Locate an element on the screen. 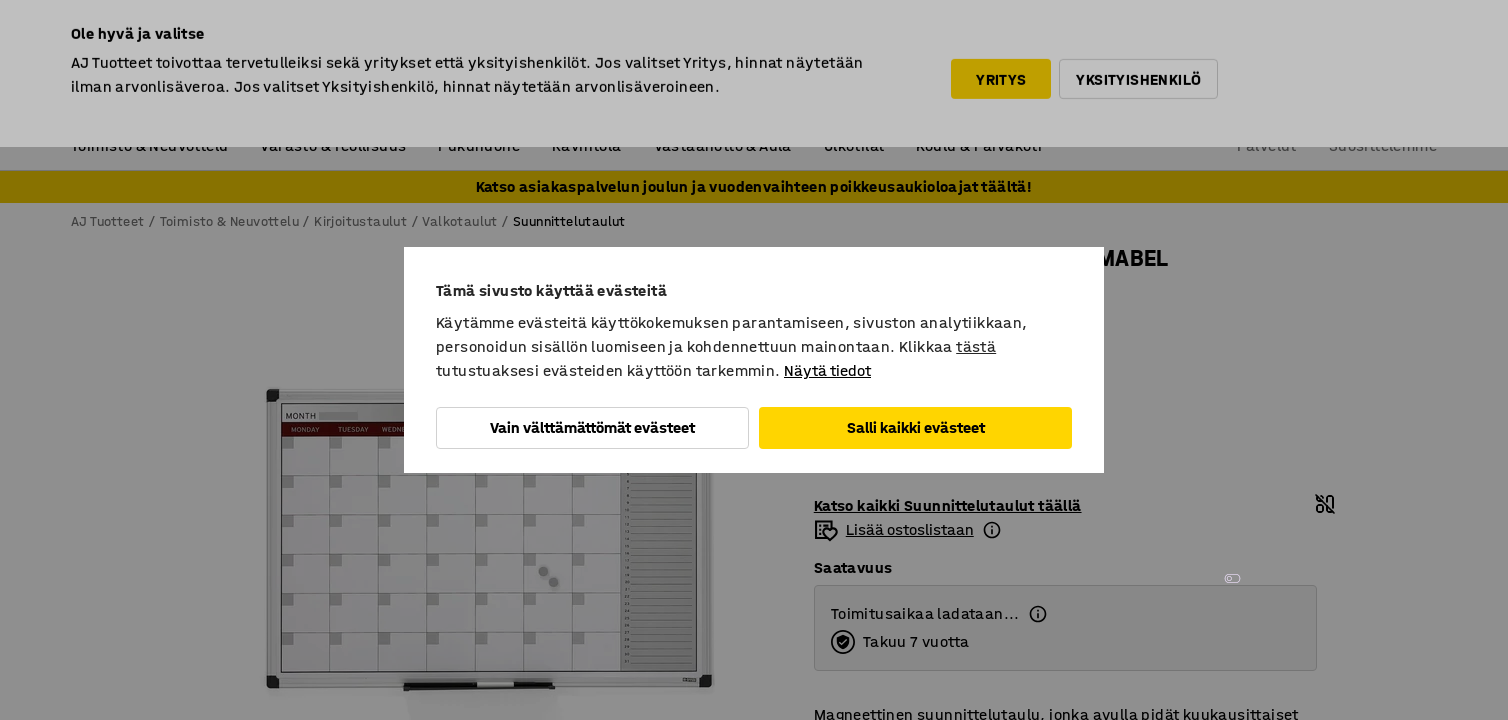 The height and width of the screenshot is (720, 1508). toggle switch in off position is located at coordinates (1232, 578).